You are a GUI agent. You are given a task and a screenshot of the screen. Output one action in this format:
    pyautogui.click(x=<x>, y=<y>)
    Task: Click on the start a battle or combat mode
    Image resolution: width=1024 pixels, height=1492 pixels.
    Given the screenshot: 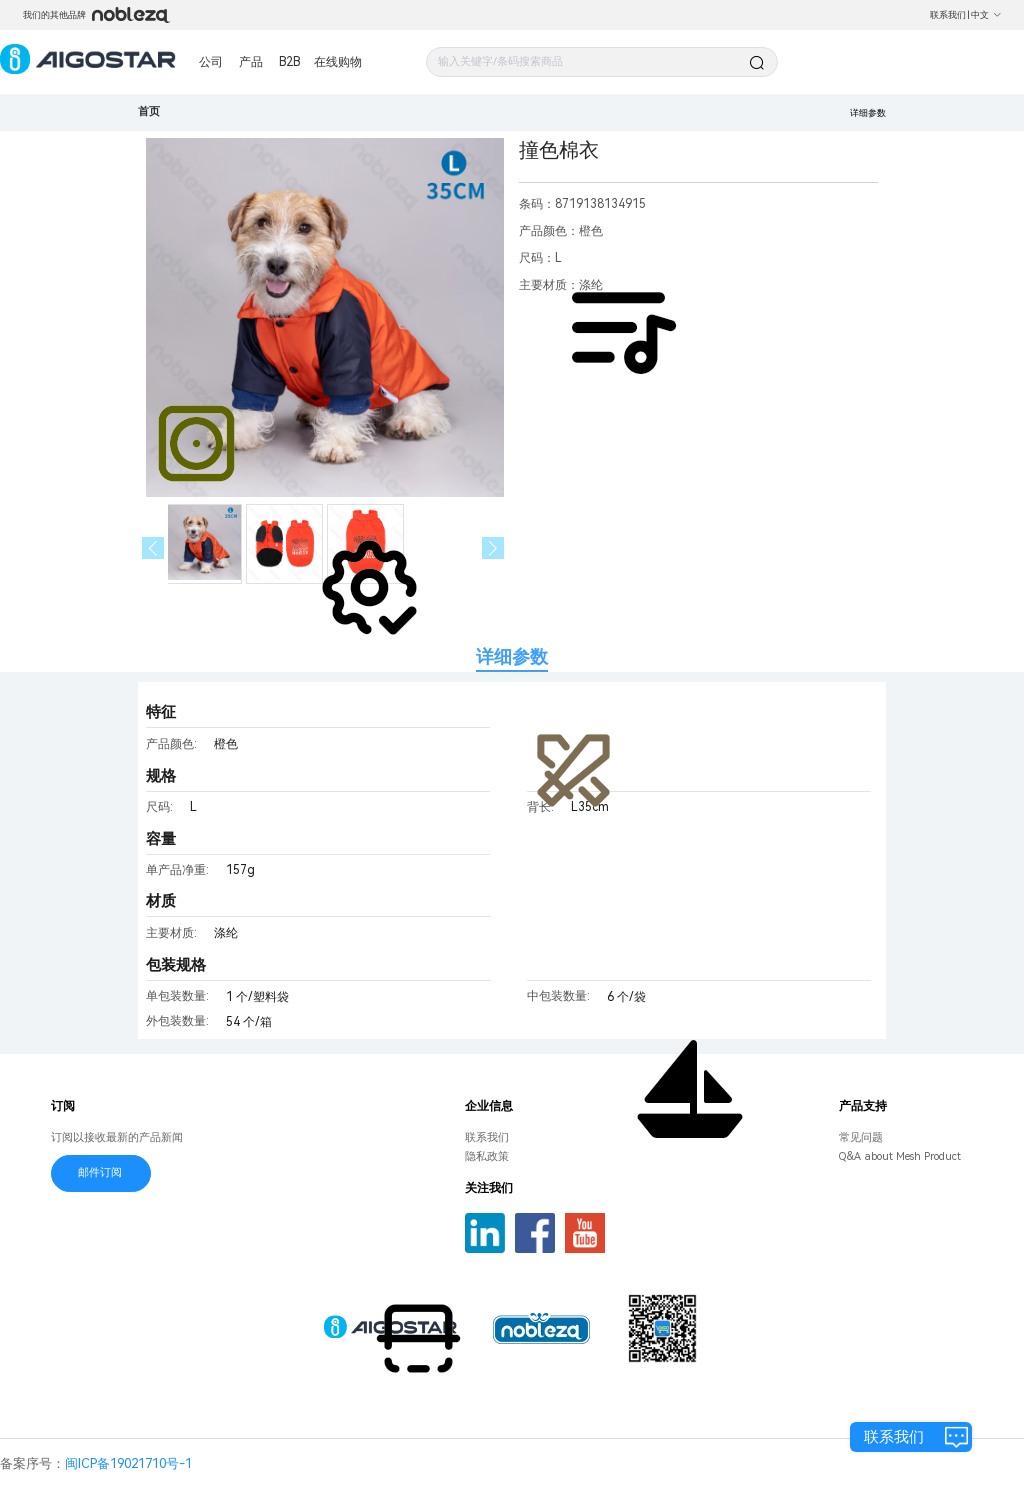 What is the action you would take?
    pyautogui.click(x=573, y=770)
    